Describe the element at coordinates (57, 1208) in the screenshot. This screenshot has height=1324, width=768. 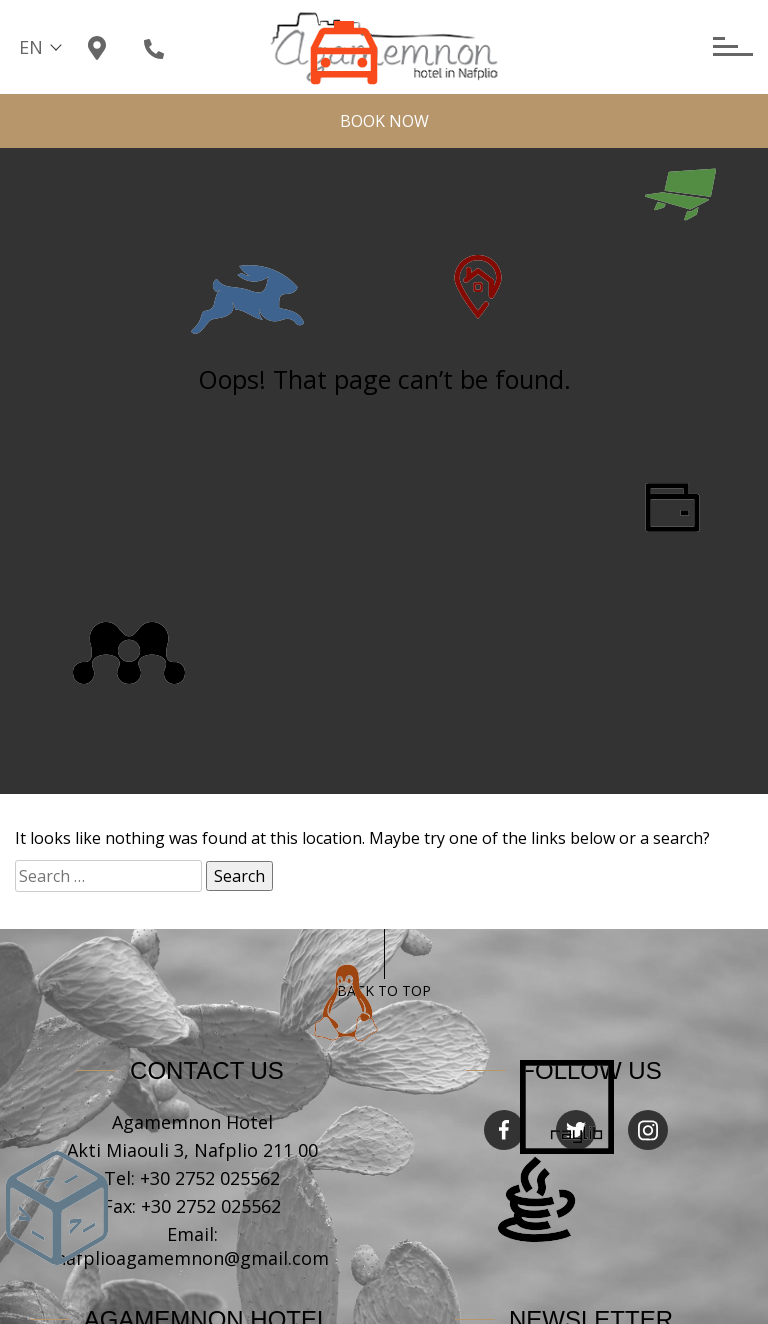
I see `open distrobox container management application` at that location.